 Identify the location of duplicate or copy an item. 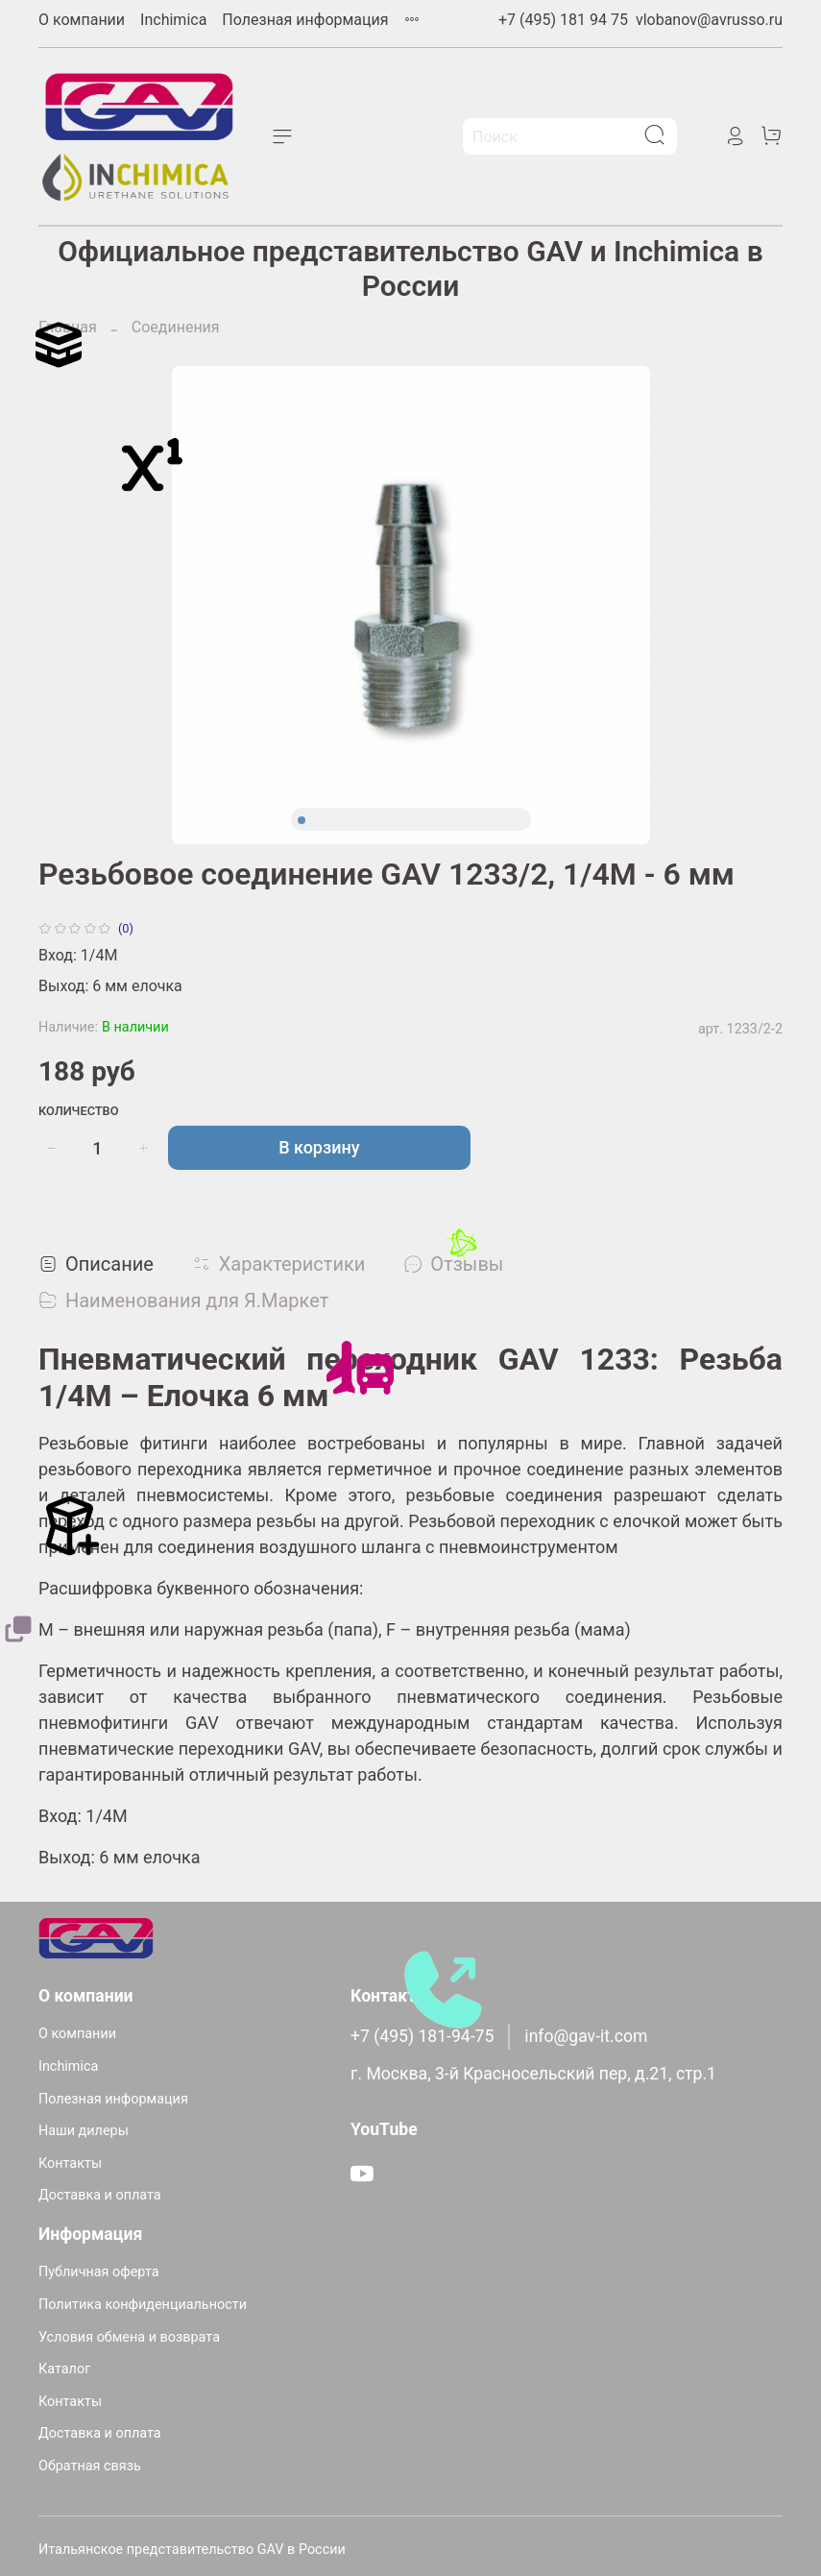
(18, 1629).